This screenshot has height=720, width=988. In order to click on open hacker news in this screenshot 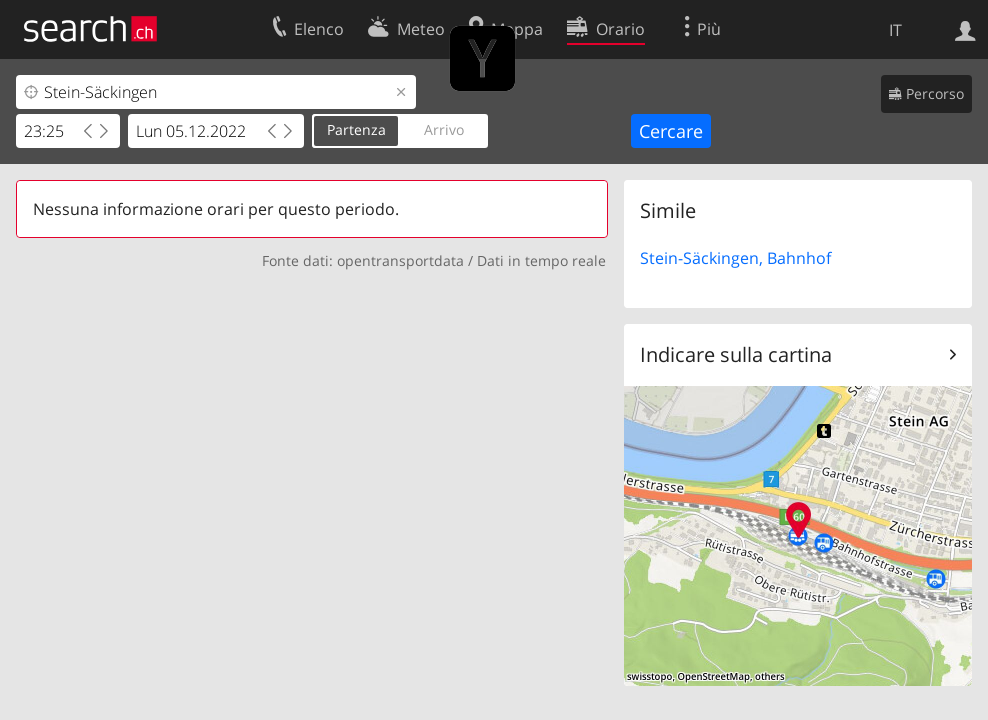, I will do `click(482, 58)`.